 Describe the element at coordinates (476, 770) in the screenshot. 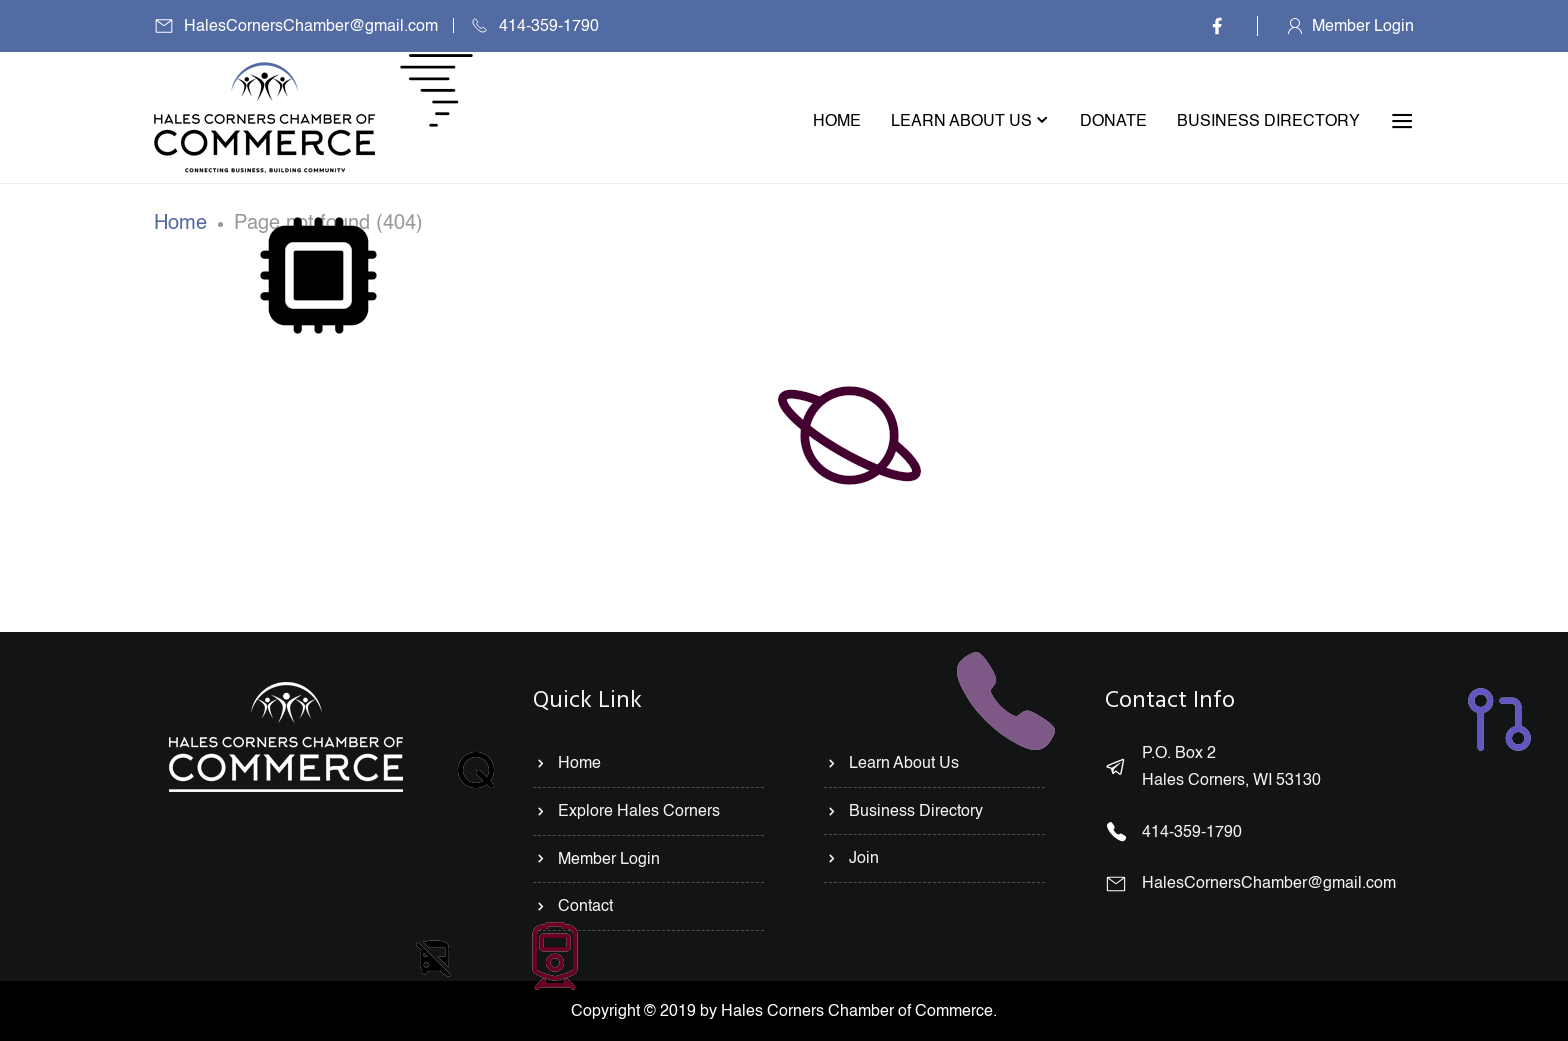

I see `indicates guatemalan quetzal currency` at that location.